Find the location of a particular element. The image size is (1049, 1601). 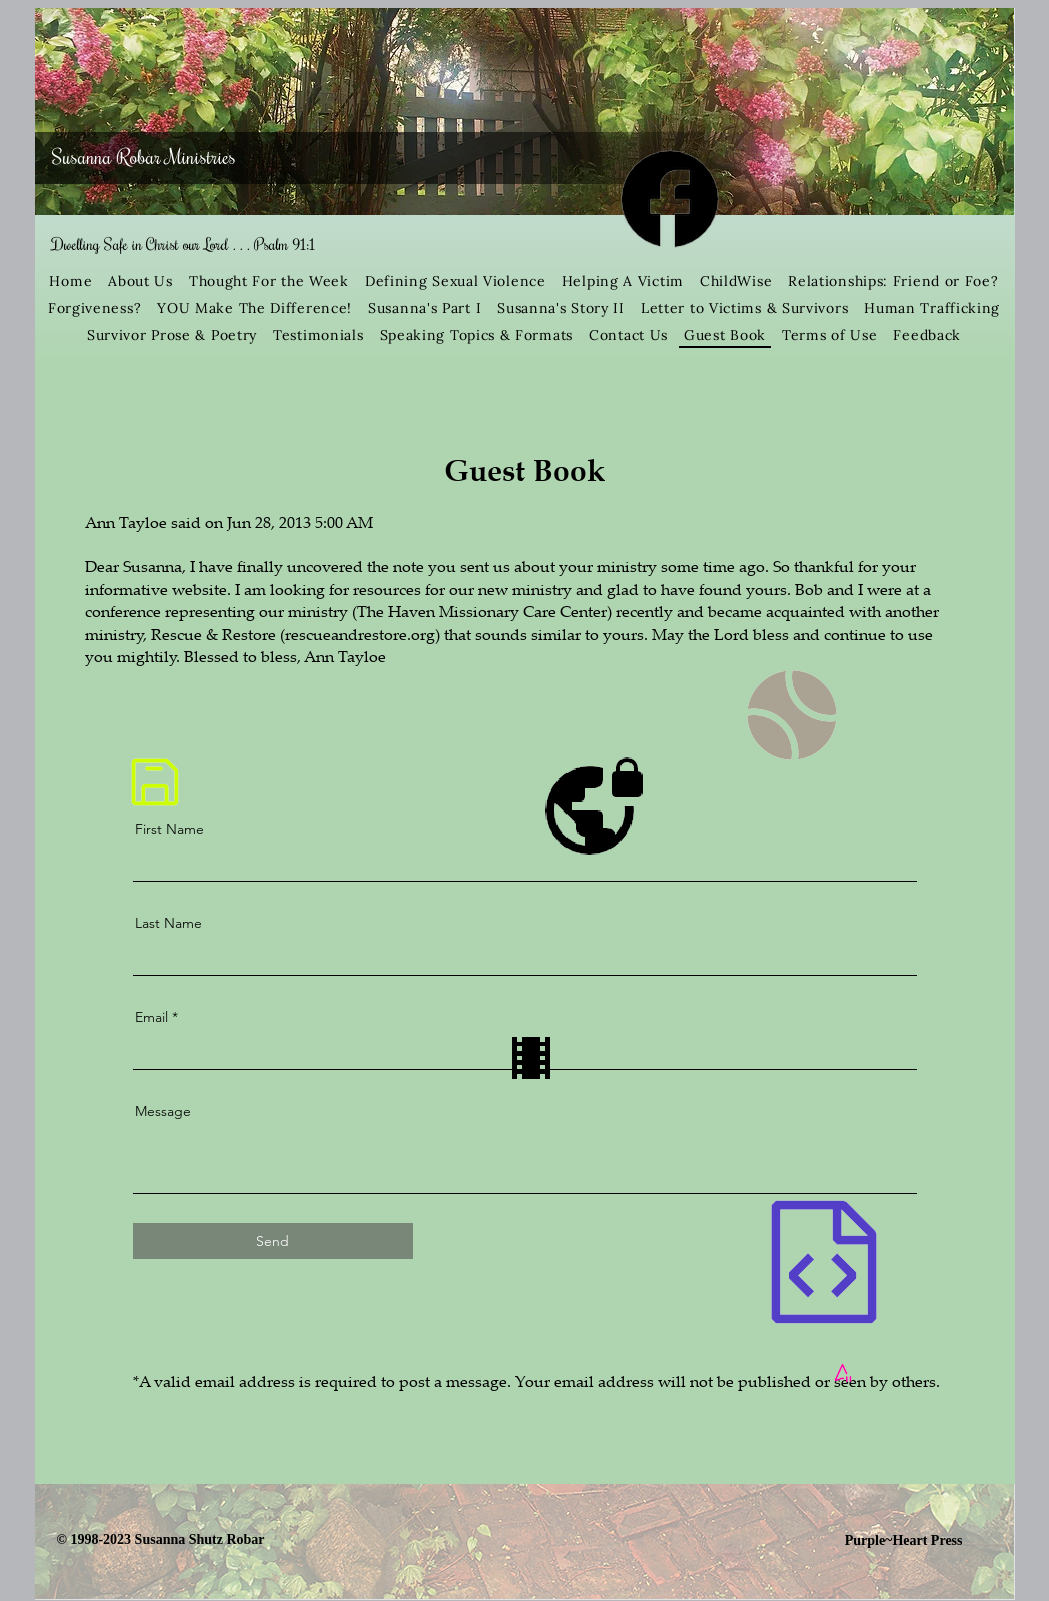

open facebook app is located at coordinates (670, 199).